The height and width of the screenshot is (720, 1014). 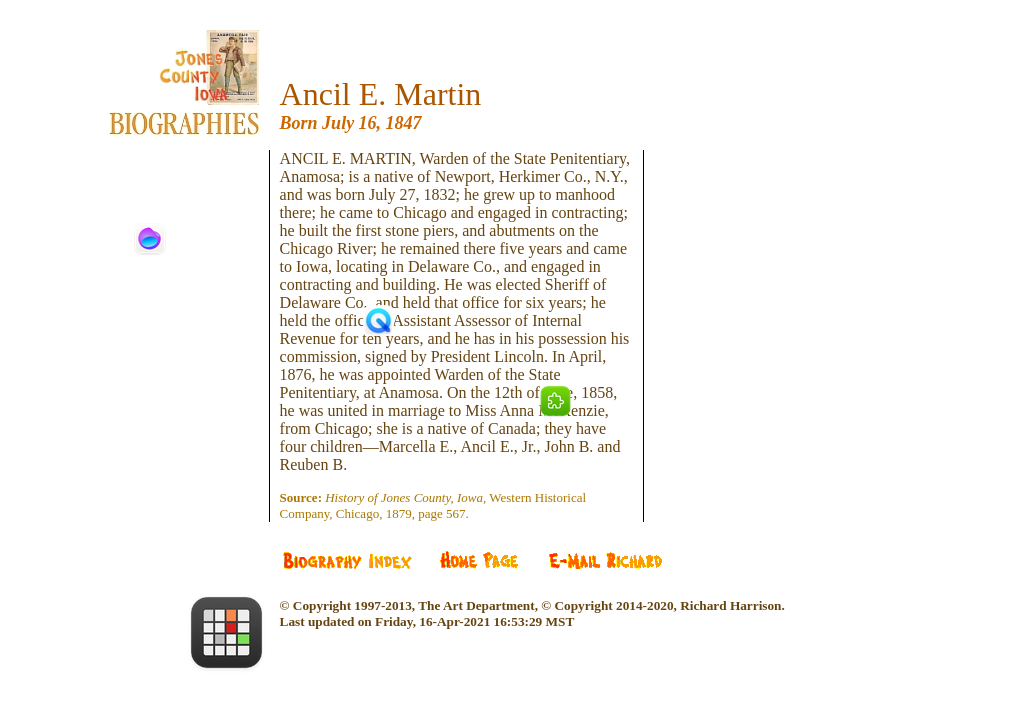 What do you see at coordinates (555, 401) in the screenshot?
I see `manage browser or app extensions` at bounding box center [555, 401].